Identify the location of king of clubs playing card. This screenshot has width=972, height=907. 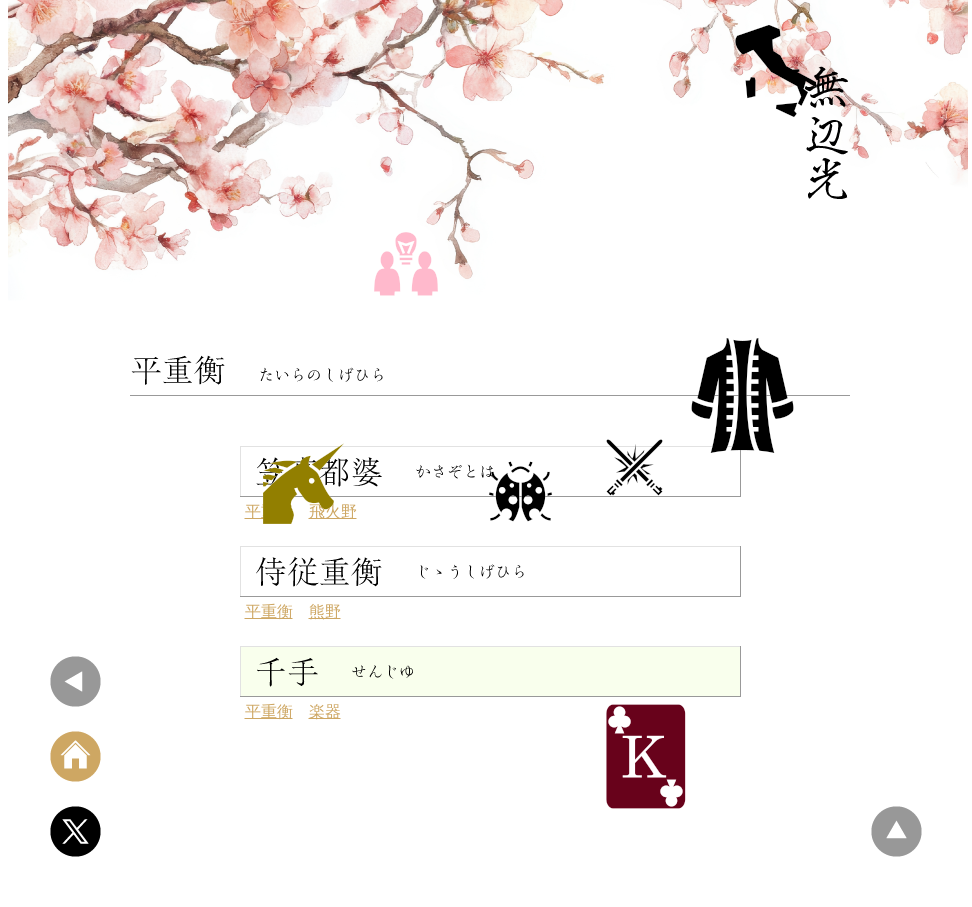
(645, 756).